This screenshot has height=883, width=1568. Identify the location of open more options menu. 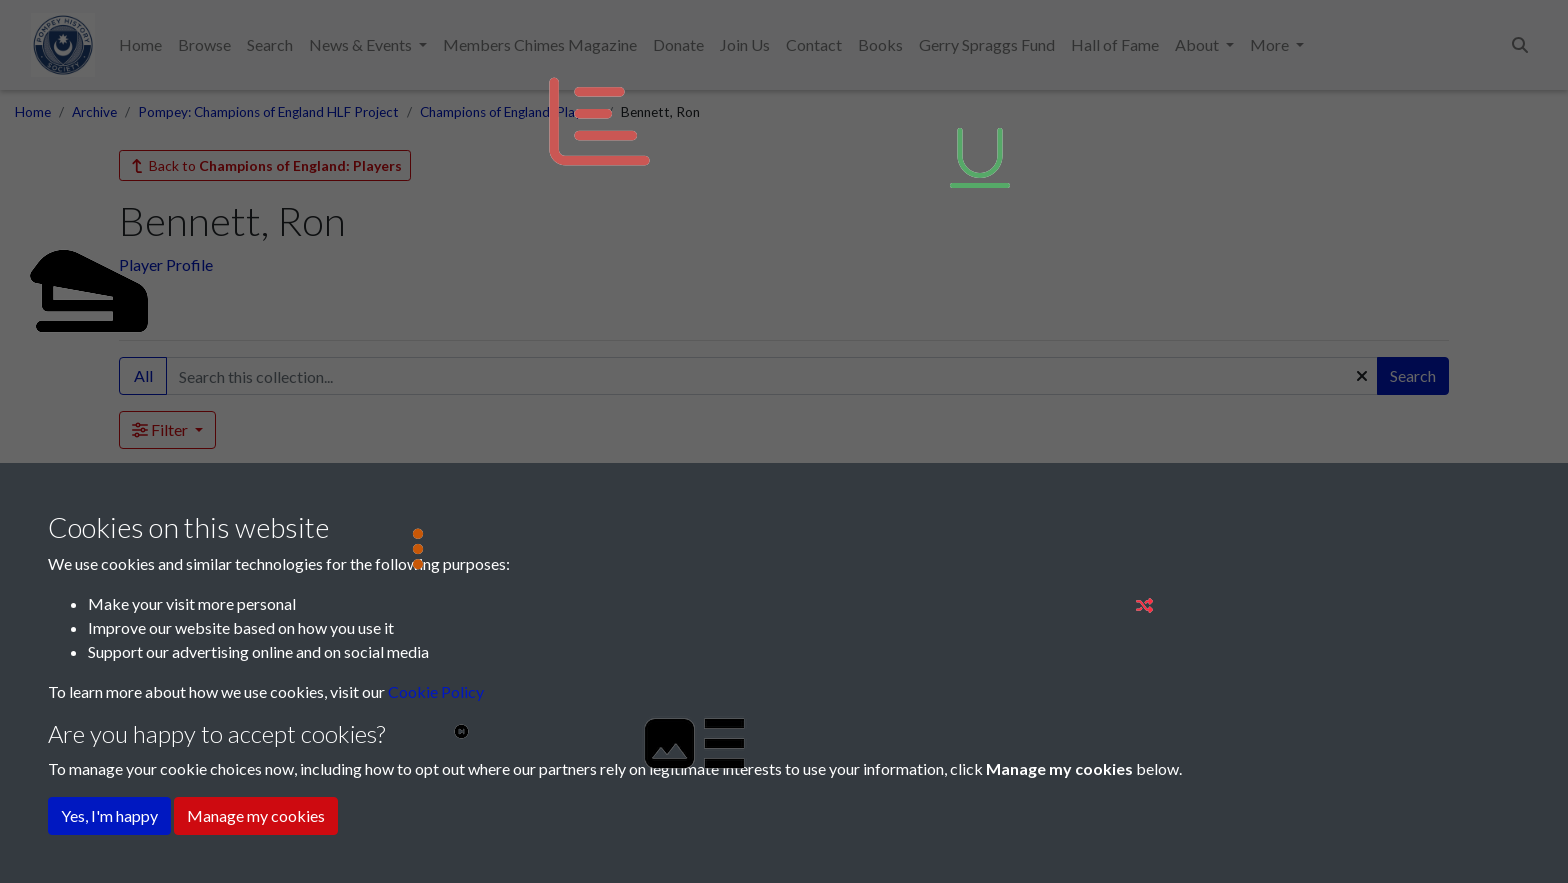
(418, 549).